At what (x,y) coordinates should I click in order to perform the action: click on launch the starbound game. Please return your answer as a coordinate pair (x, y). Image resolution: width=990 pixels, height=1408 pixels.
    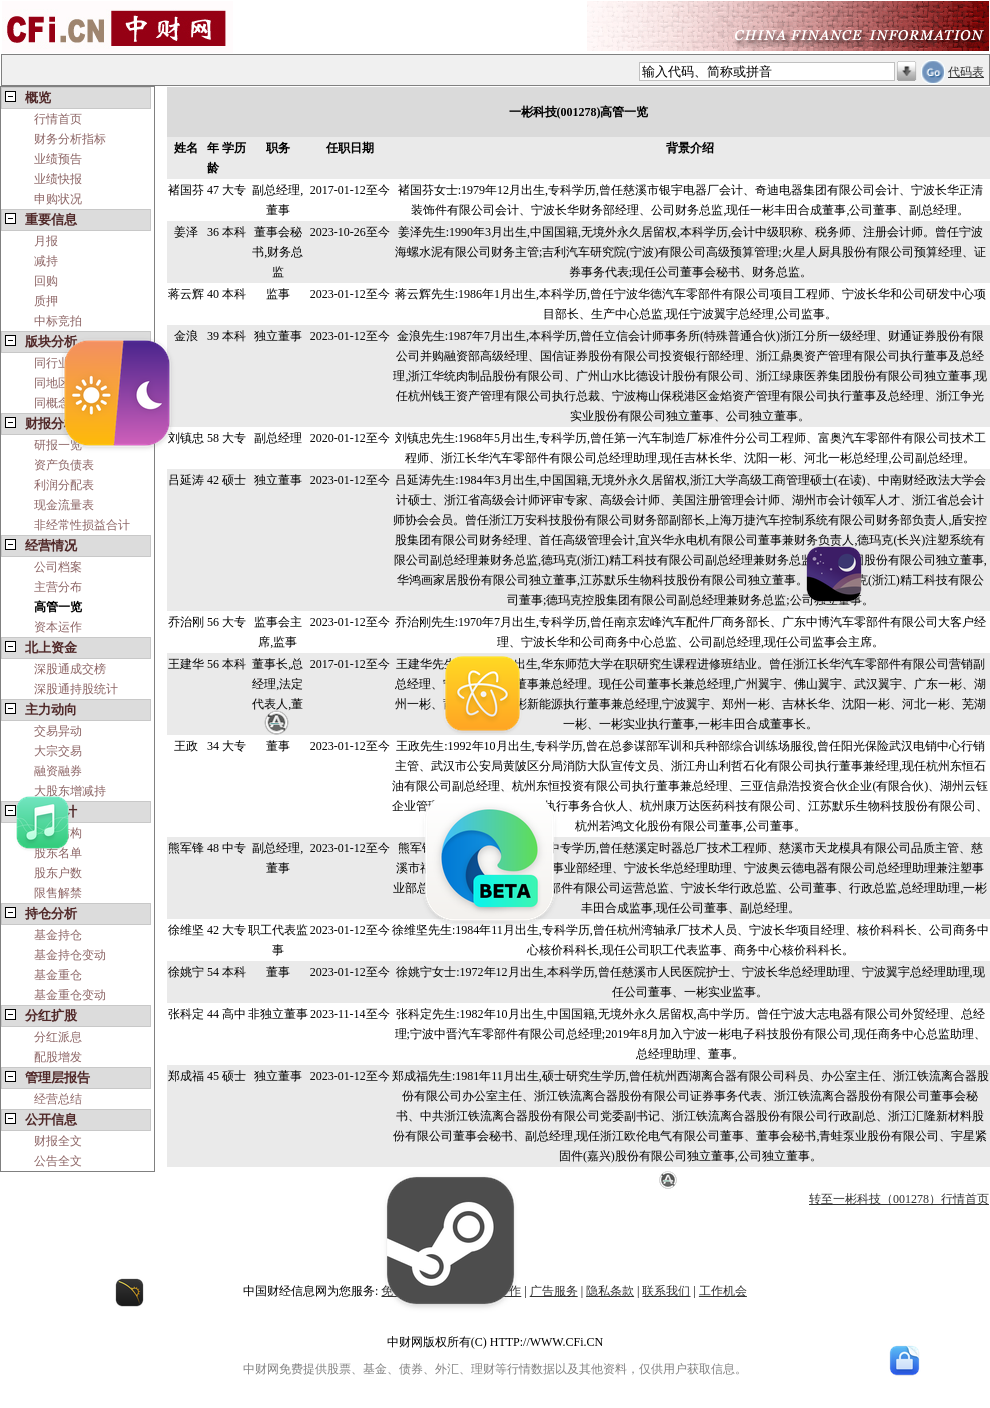
    Looking at the image, I should click on (129, 1292).